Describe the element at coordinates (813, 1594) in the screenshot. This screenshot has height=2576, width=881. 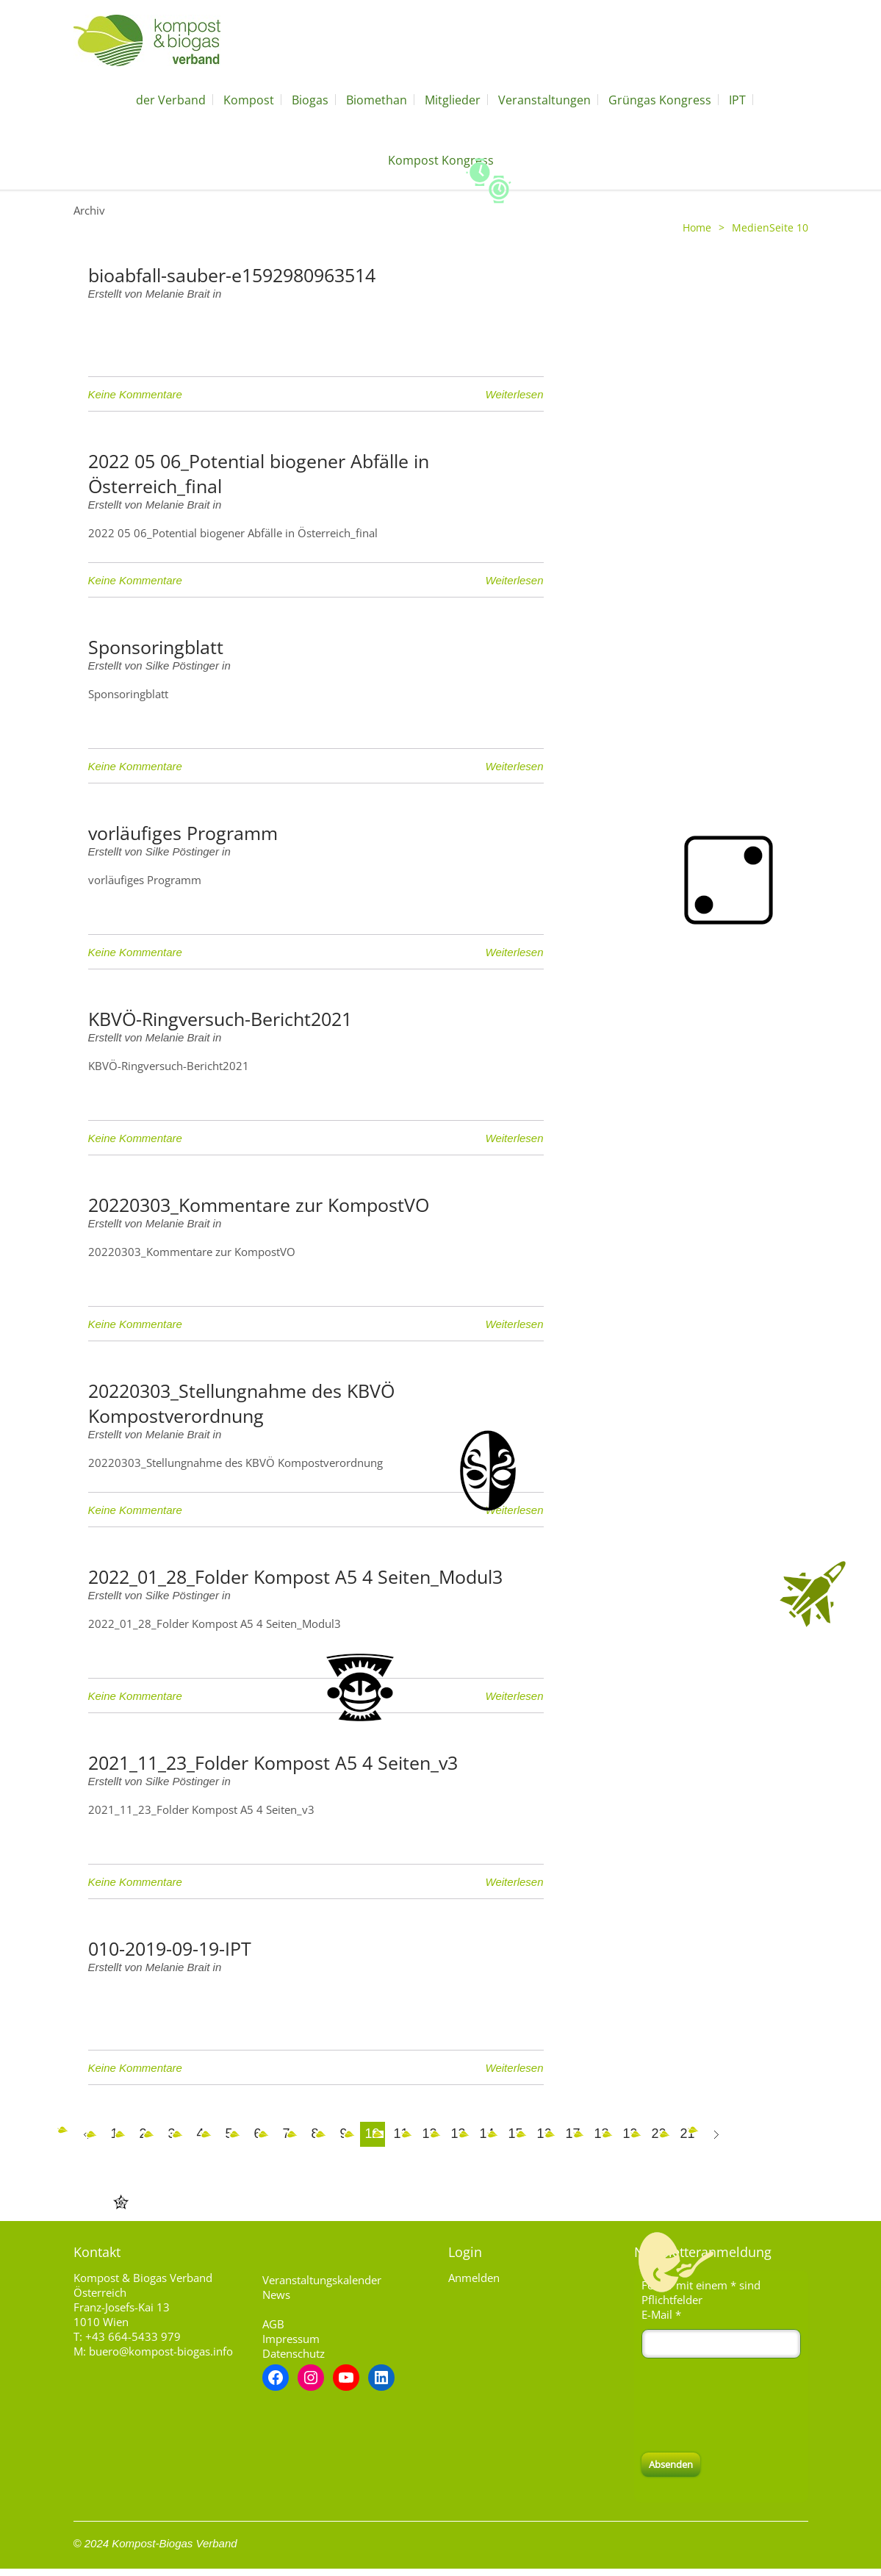
I see `military or combat game mode` at that location.